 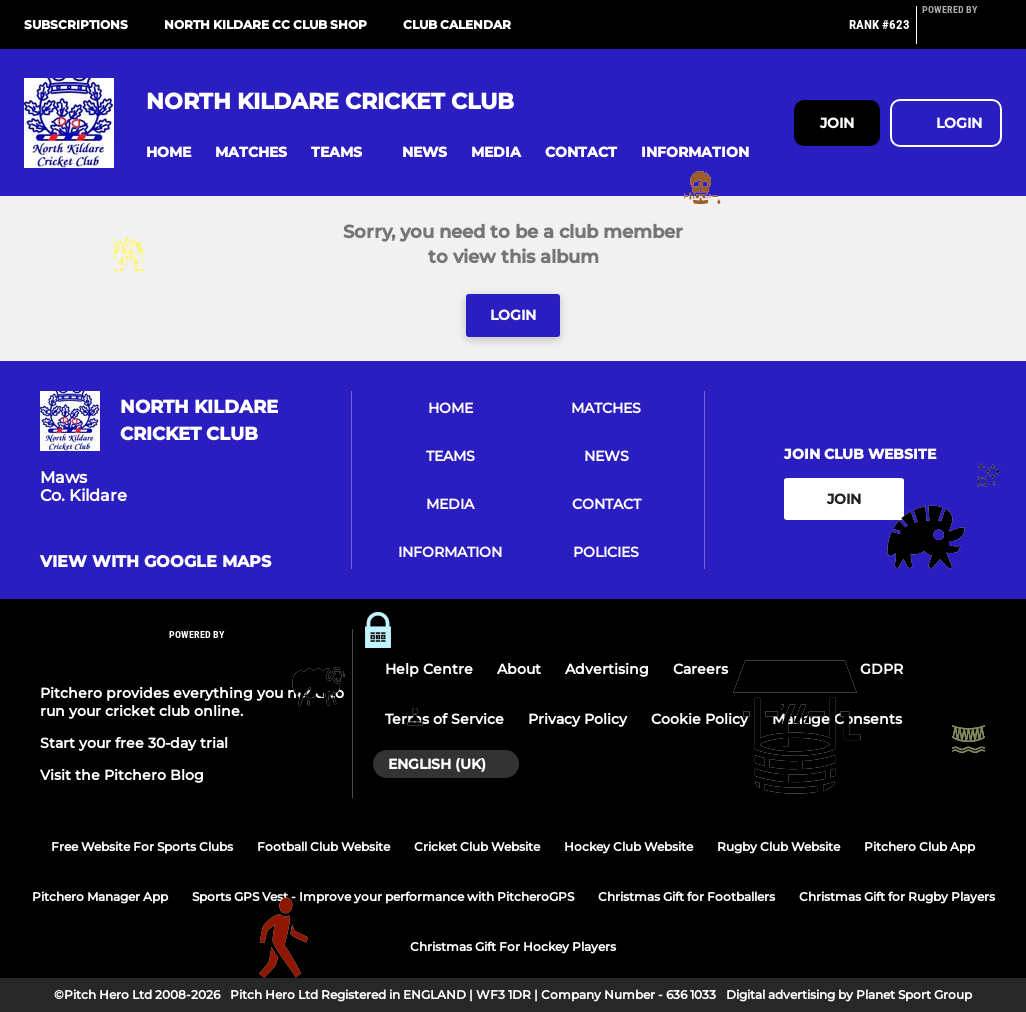 What do you see at coordinates (926, 537) in the screenshot?
I see `select boar faction or clan emblem` at bounding box center [926, 537].